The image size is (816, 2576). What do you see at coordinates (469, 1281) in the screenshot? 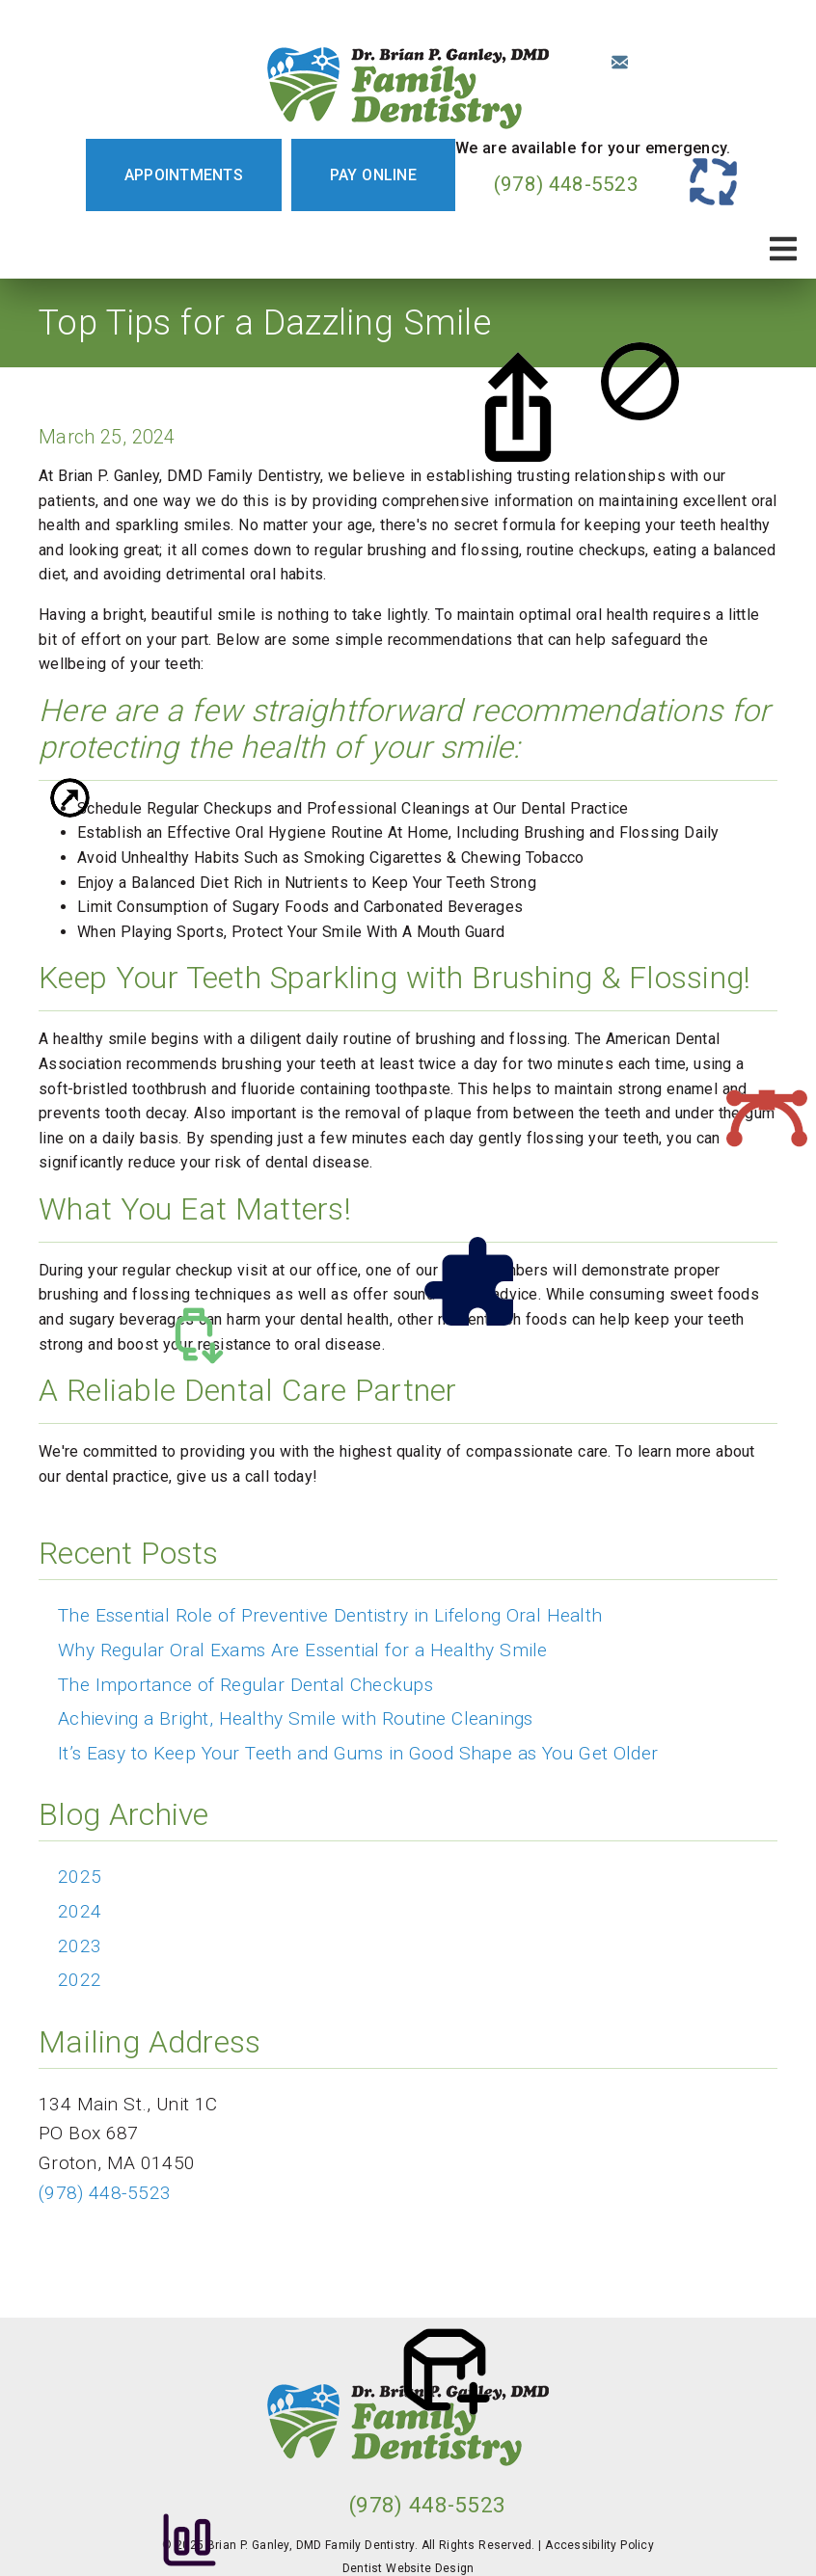
I see `manage plugins or extensions` at bounding box center [469, 1281].